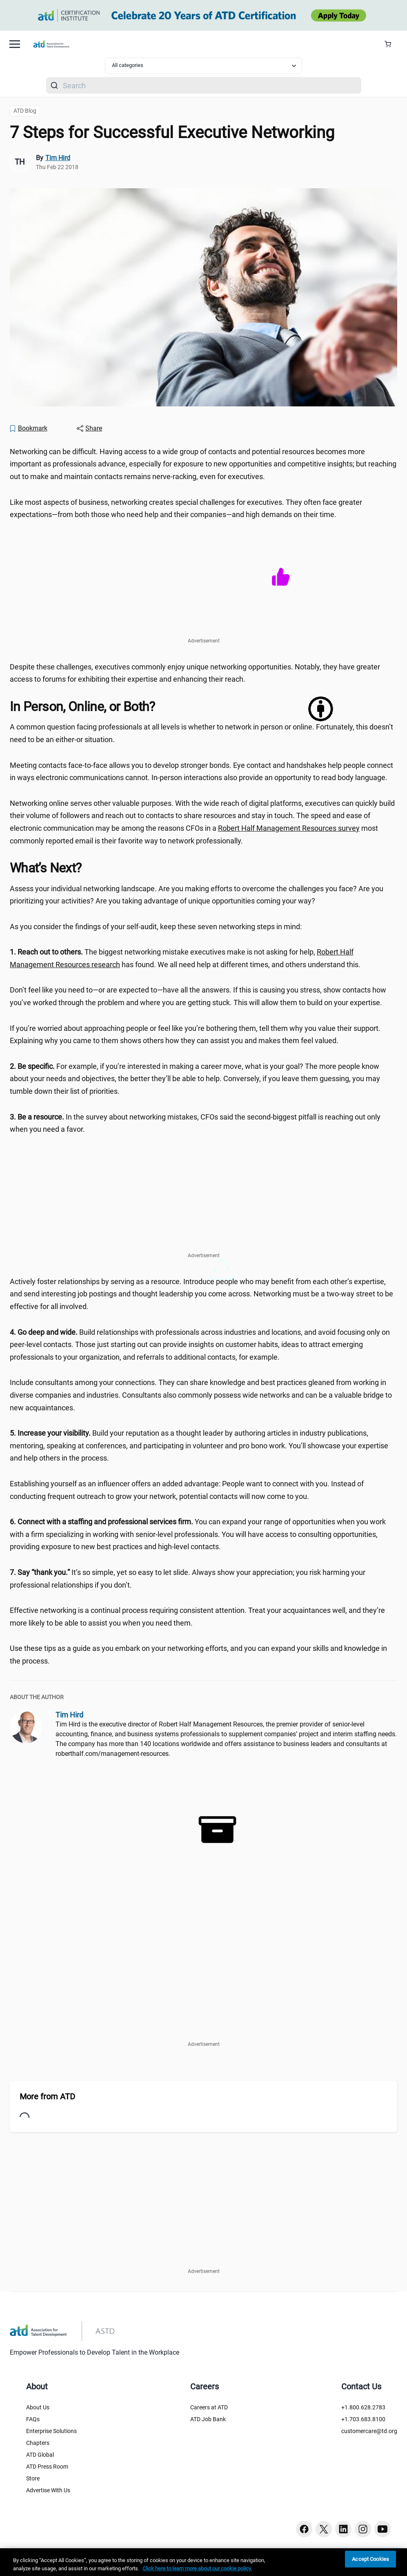 Image resolution: width=407 pixels, height=2576 pixels. Describe the element at coordinates (281, 577) in the screenshot. I see `like or upvote content` at that location.